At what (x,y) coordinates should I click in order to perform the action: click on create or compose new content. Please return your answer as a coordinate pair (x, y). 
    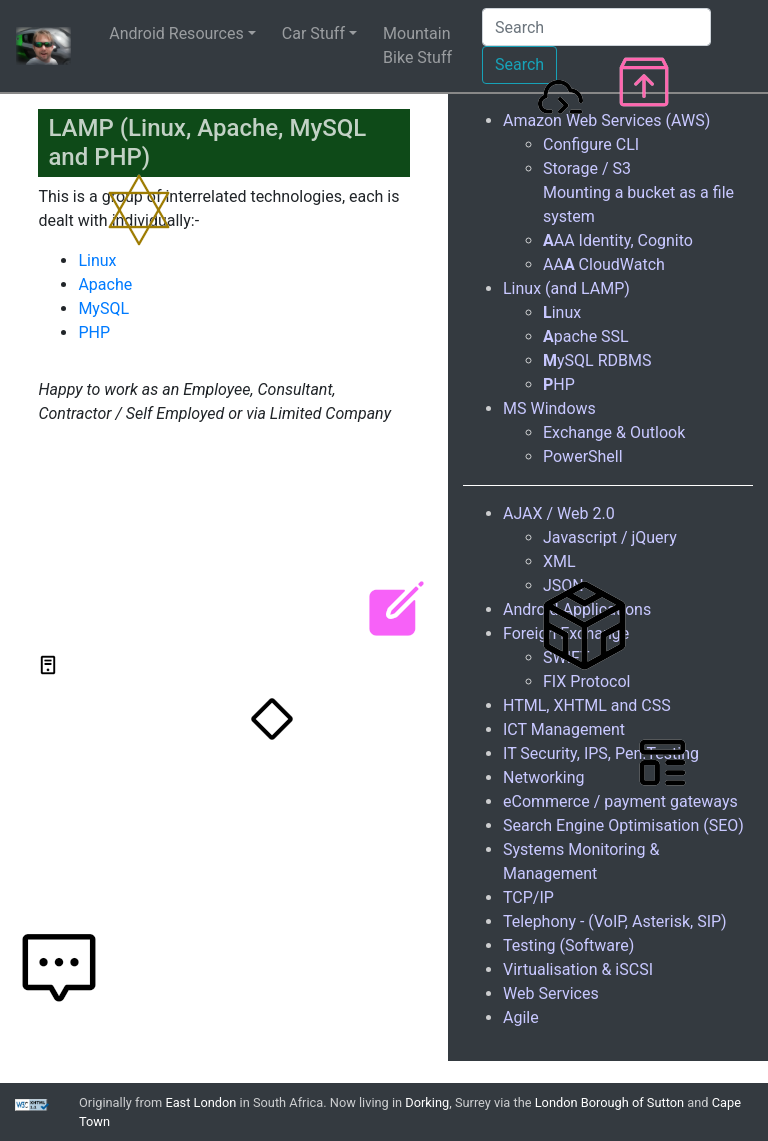
    Looking at the image, I should click on (396, 608).